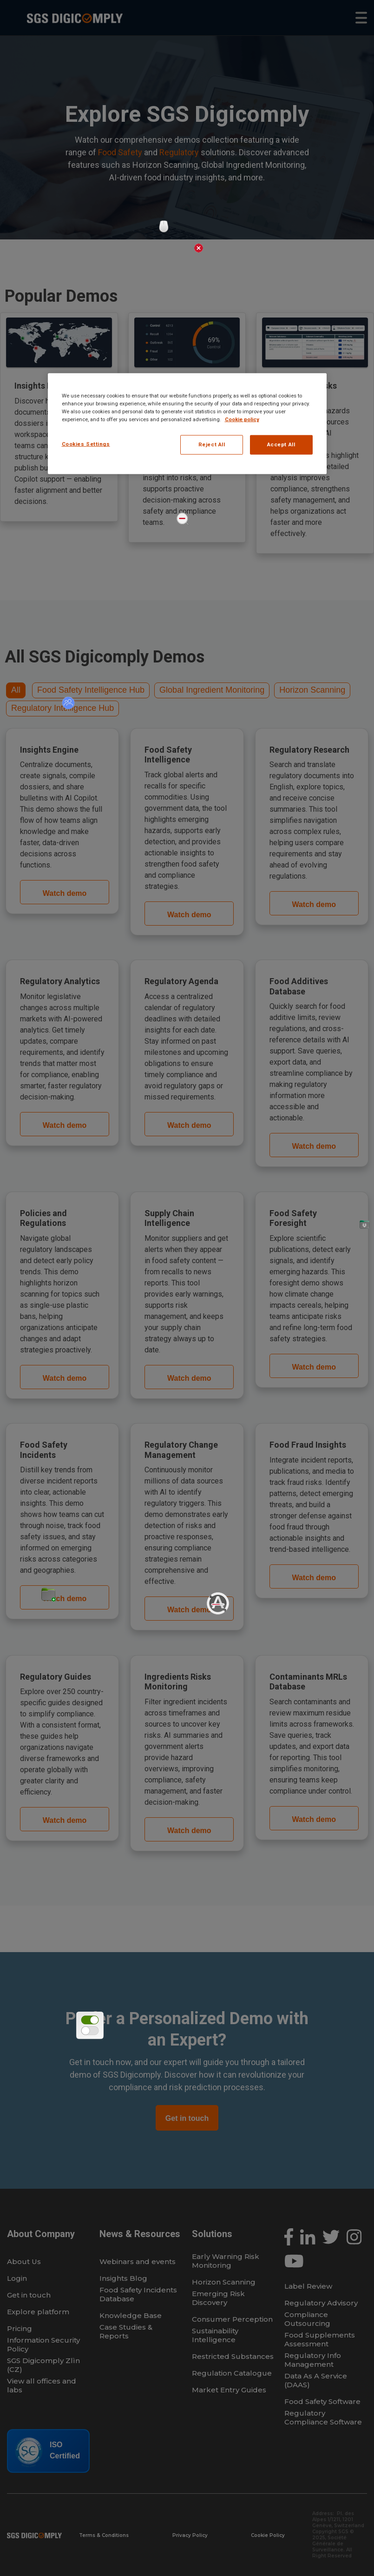 The image size is (374, 2576). Describe the element at coordinates (68, 703) in the screenshot. I see `access user account and personal settings` at that location.